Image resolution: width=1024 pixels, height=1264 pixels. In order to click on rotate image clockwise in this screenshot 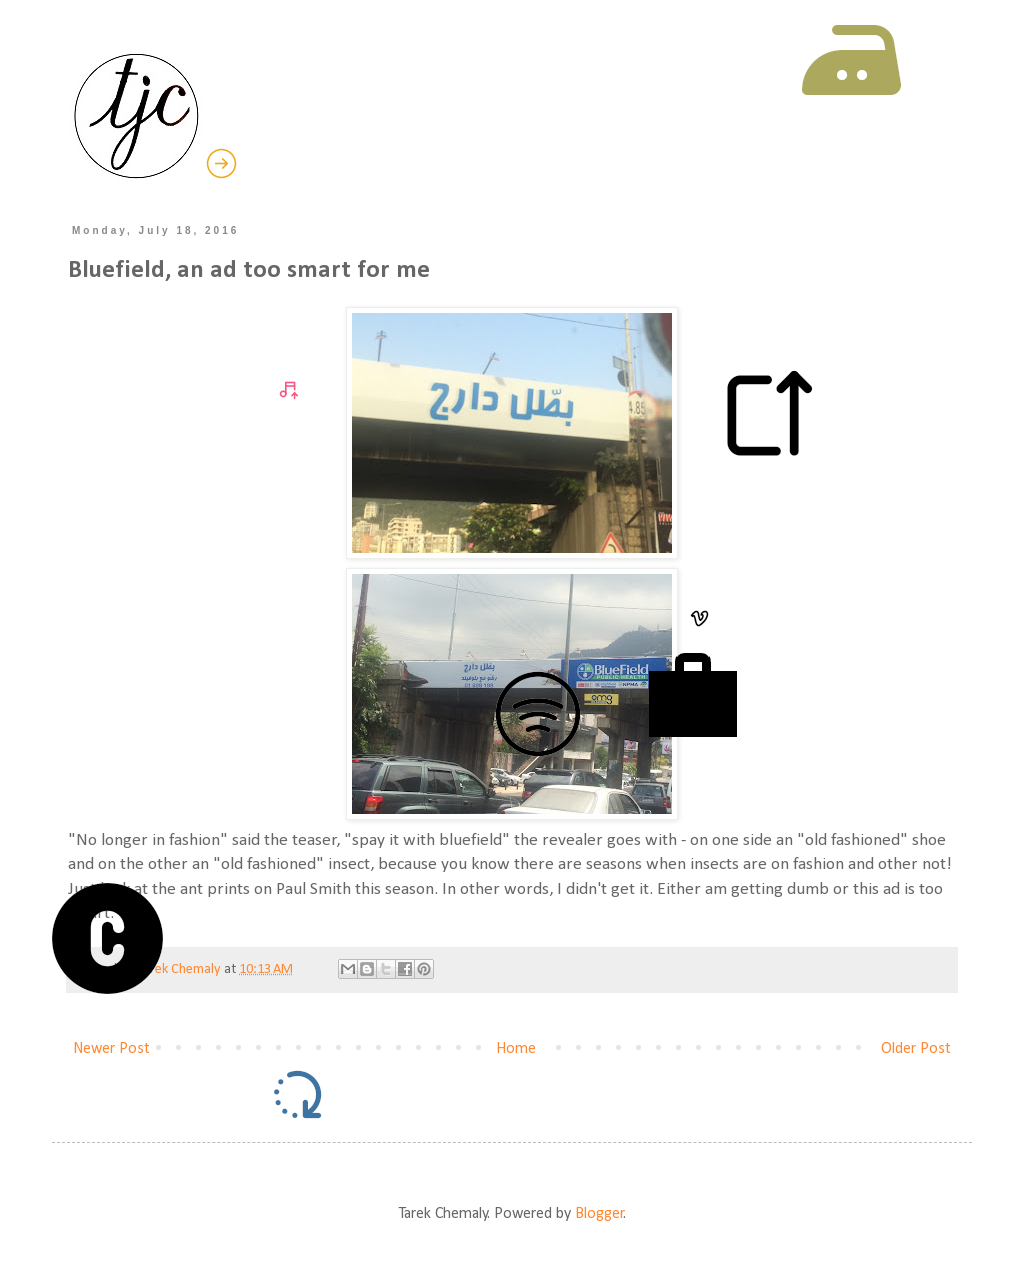, I will do `click(297, 1094)`.